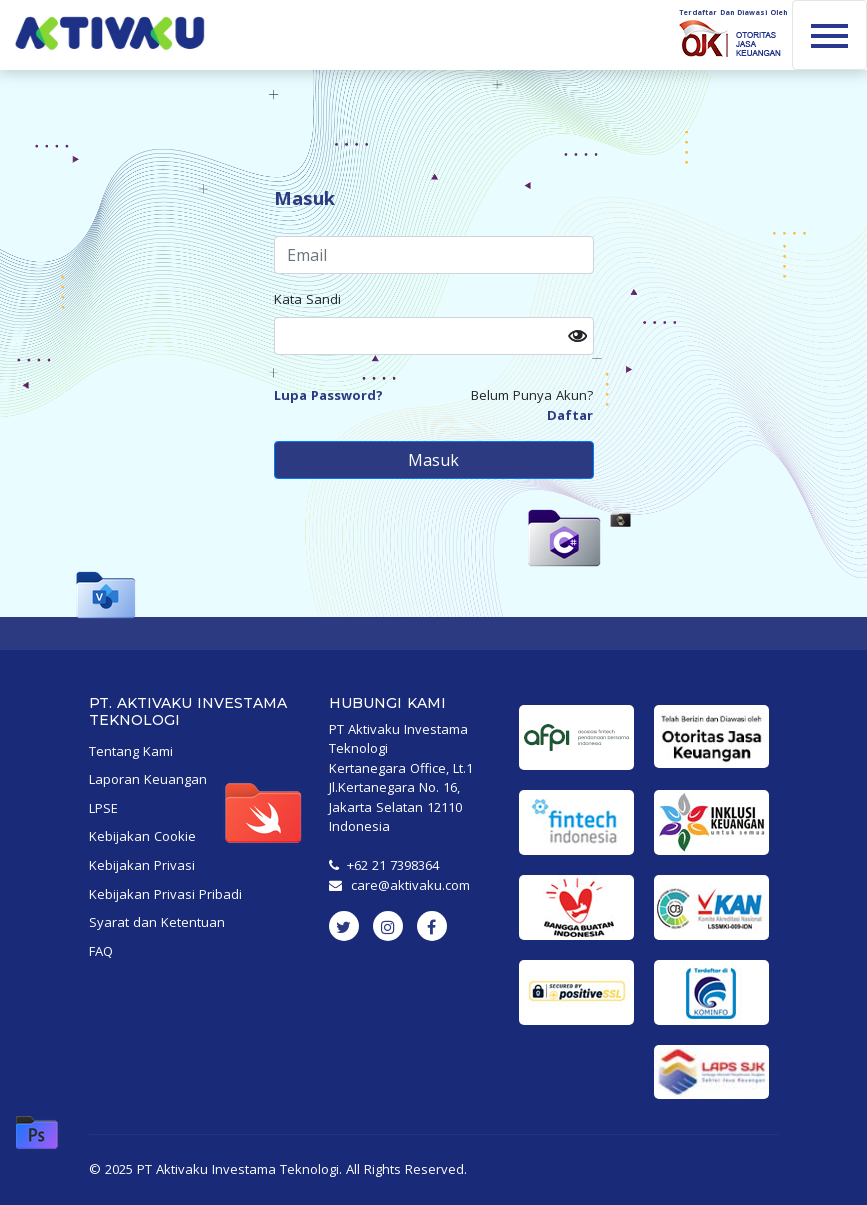 The height and width of the screenshot is (1205, 867). I want to click on open folder containing swift programming projects, so click(263, 815).